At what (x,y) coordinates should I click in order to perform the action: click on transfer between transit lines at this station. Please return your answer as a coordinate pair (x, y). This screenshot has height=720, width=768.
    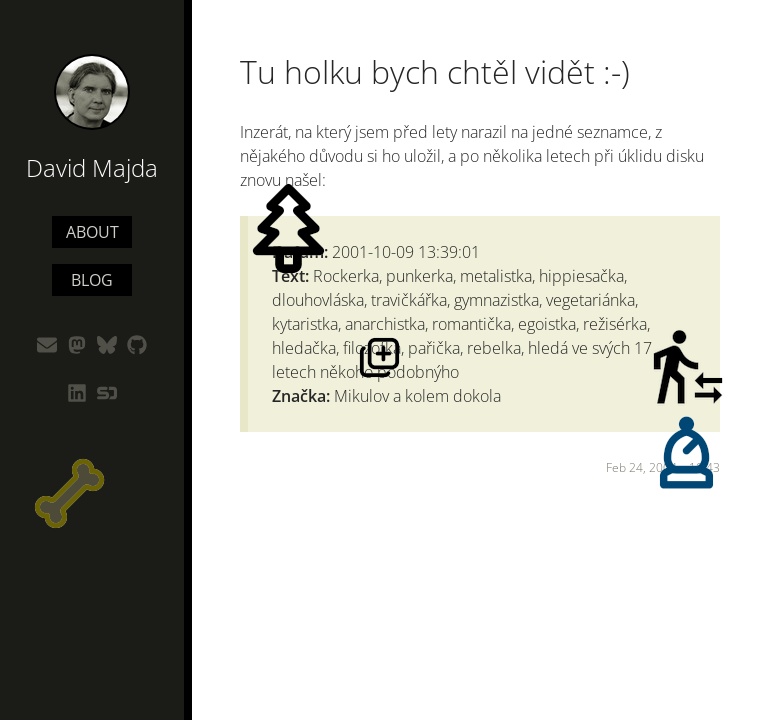
    Looking at the image, I should click on (688, 366).